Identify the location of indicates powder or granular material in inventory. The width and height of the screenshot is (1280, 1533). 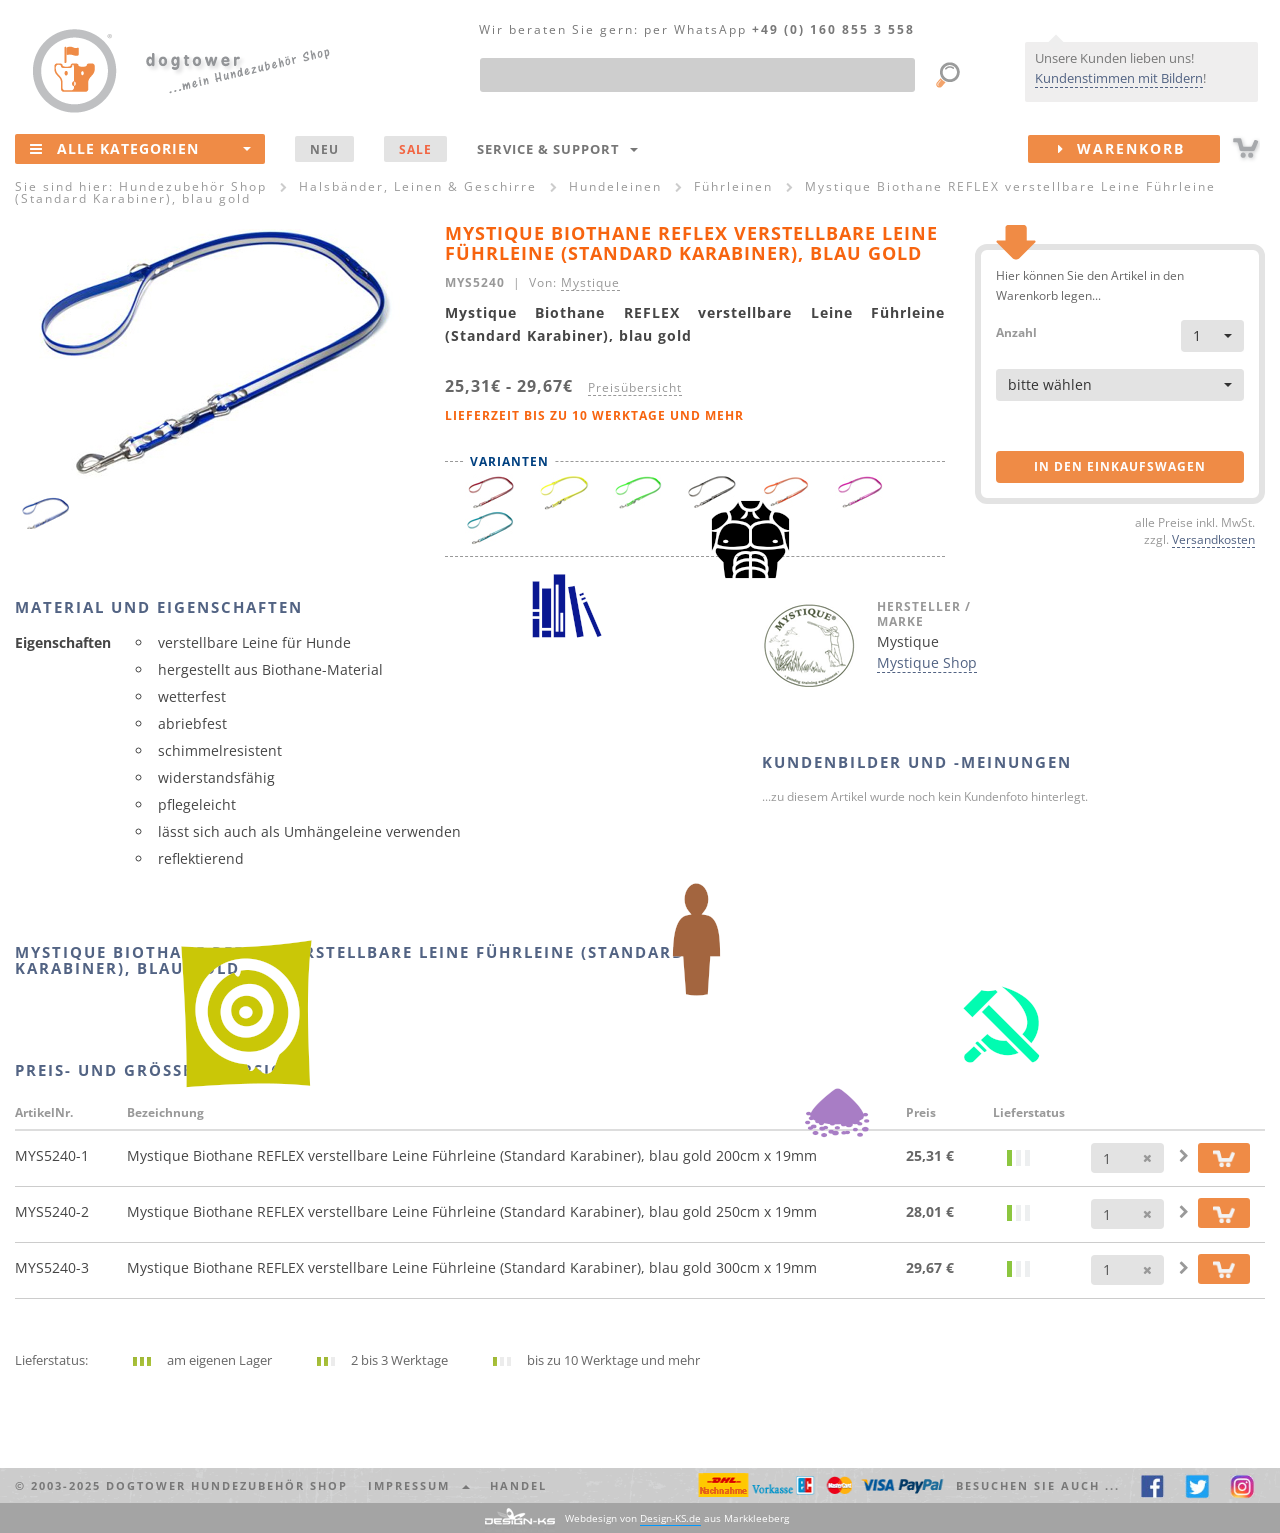
(837, 1113).